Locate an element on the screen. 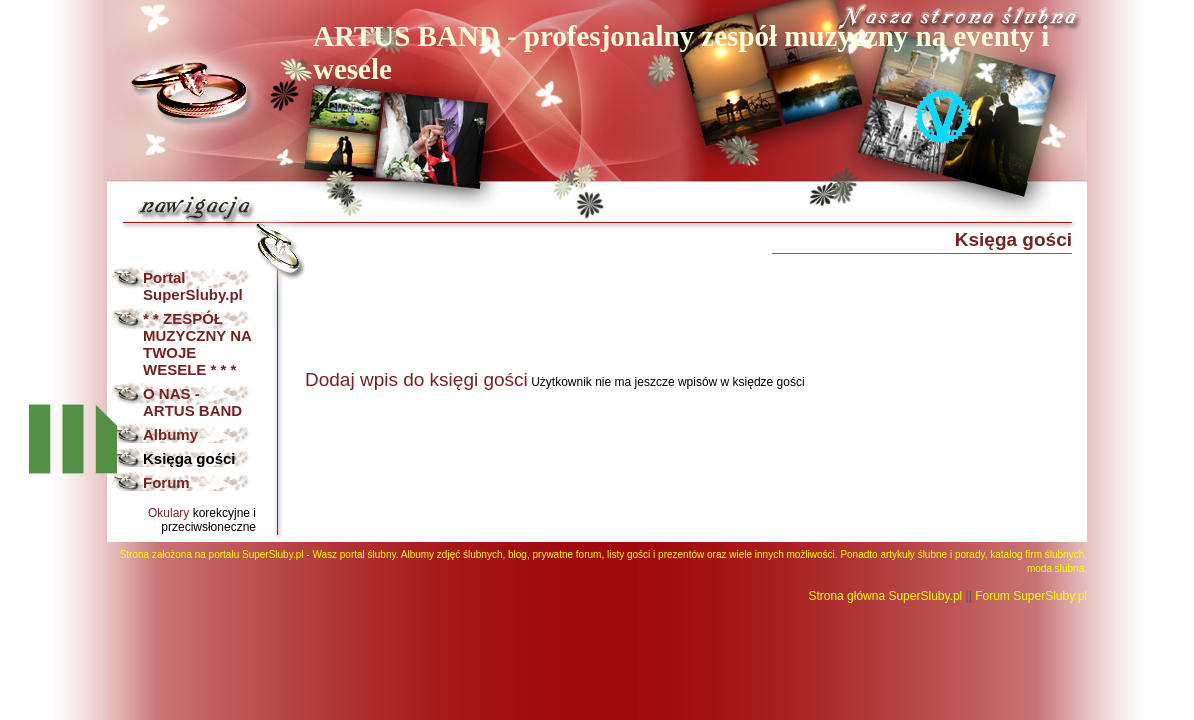 Image resolution: width=1194 pixels, height=720 pixels. open vaultwarden password manager is located at coordinates (942, 116).